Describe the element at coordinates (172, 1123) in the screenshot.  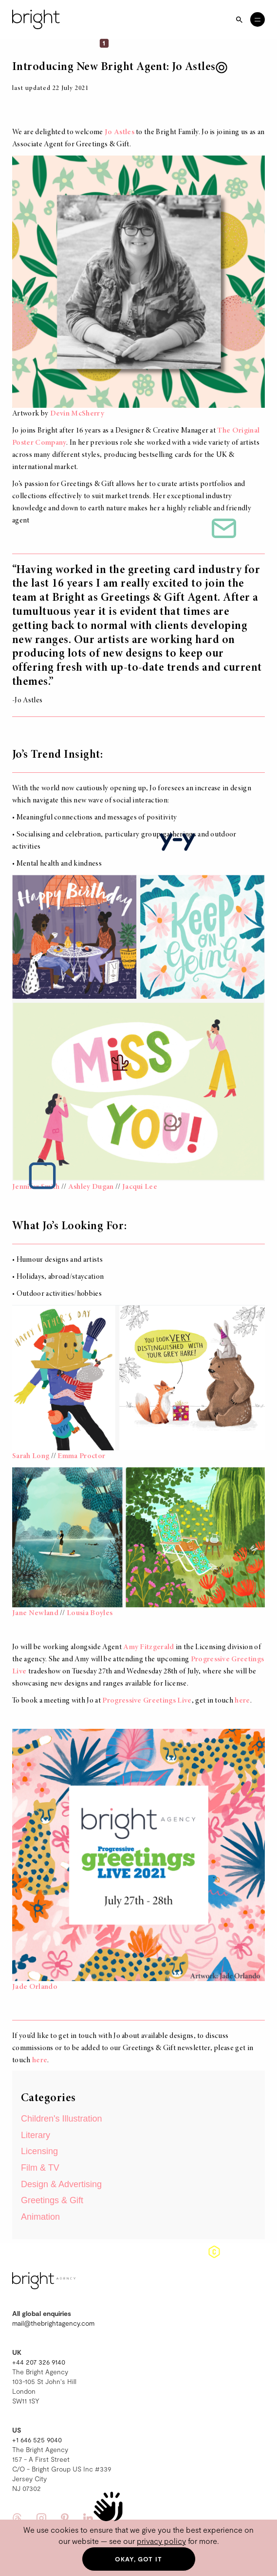
I see `school bell or class alarm notification` at that location.